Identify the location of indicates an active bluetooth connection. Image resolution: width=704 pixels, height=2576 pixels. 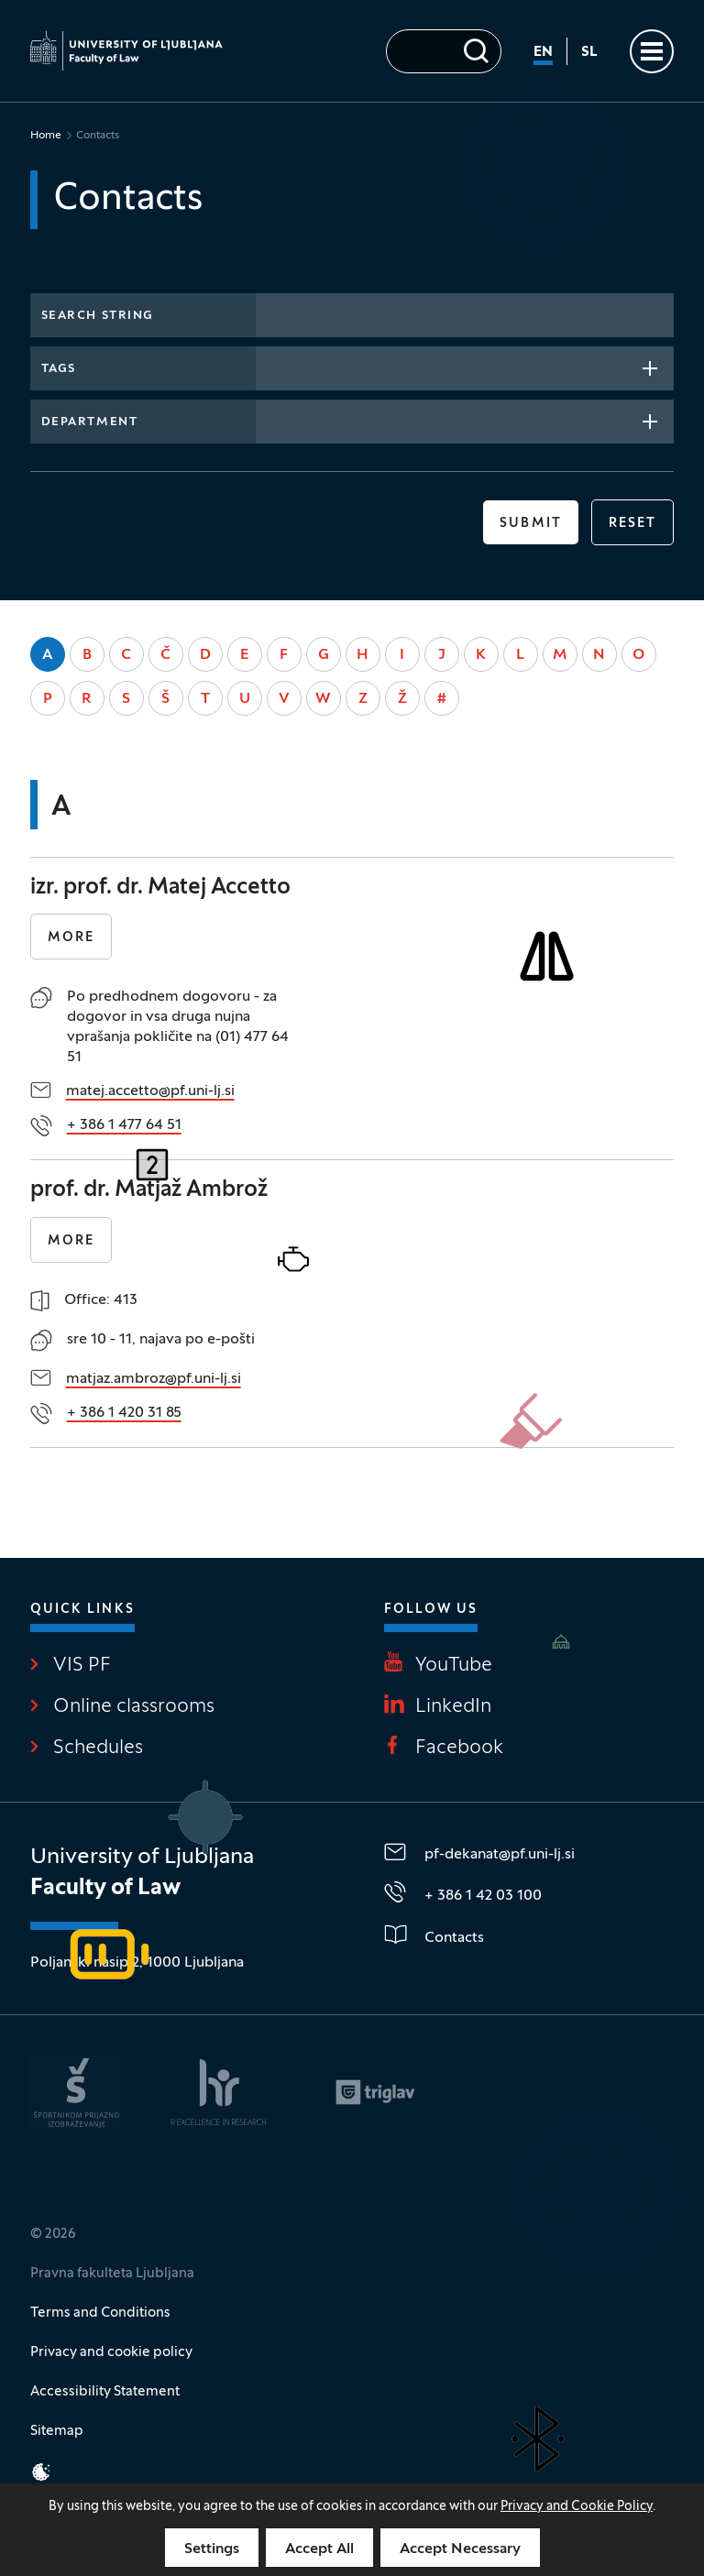
(536, 2439).